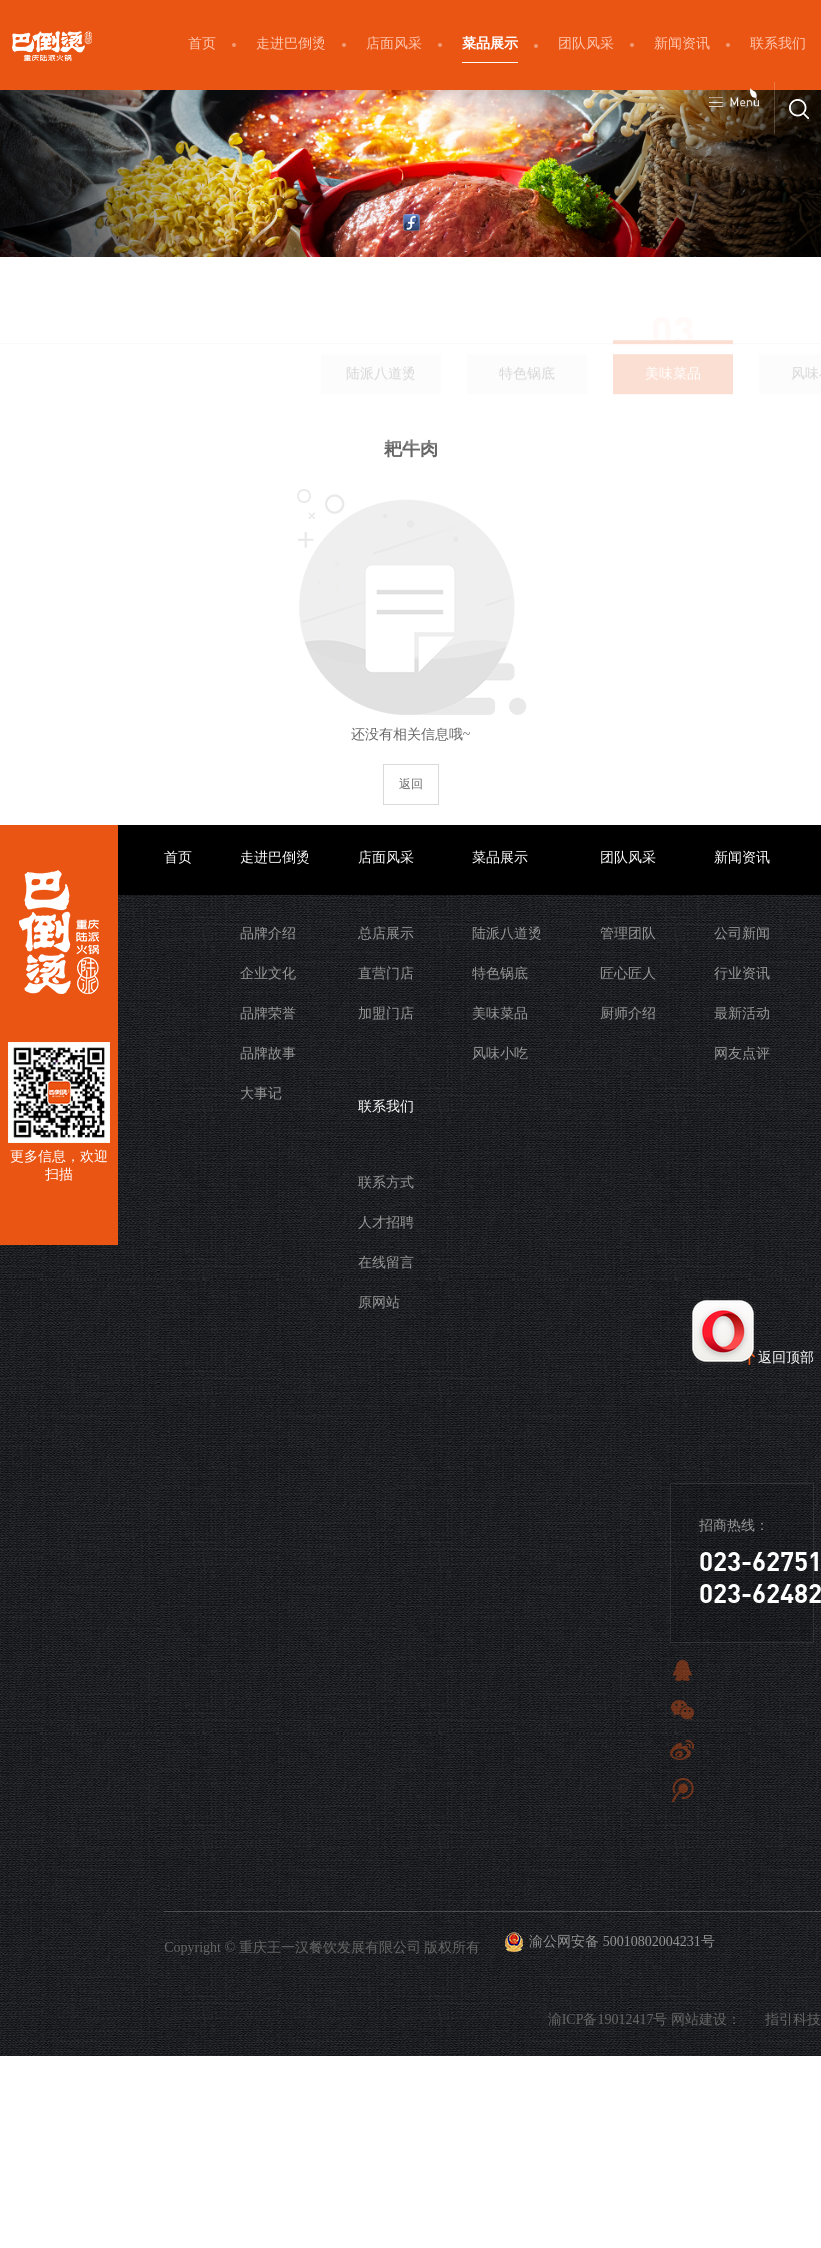 This screenshot has width=821, height=2248. I want to click on open the opera web browser, so click(723, 1331).